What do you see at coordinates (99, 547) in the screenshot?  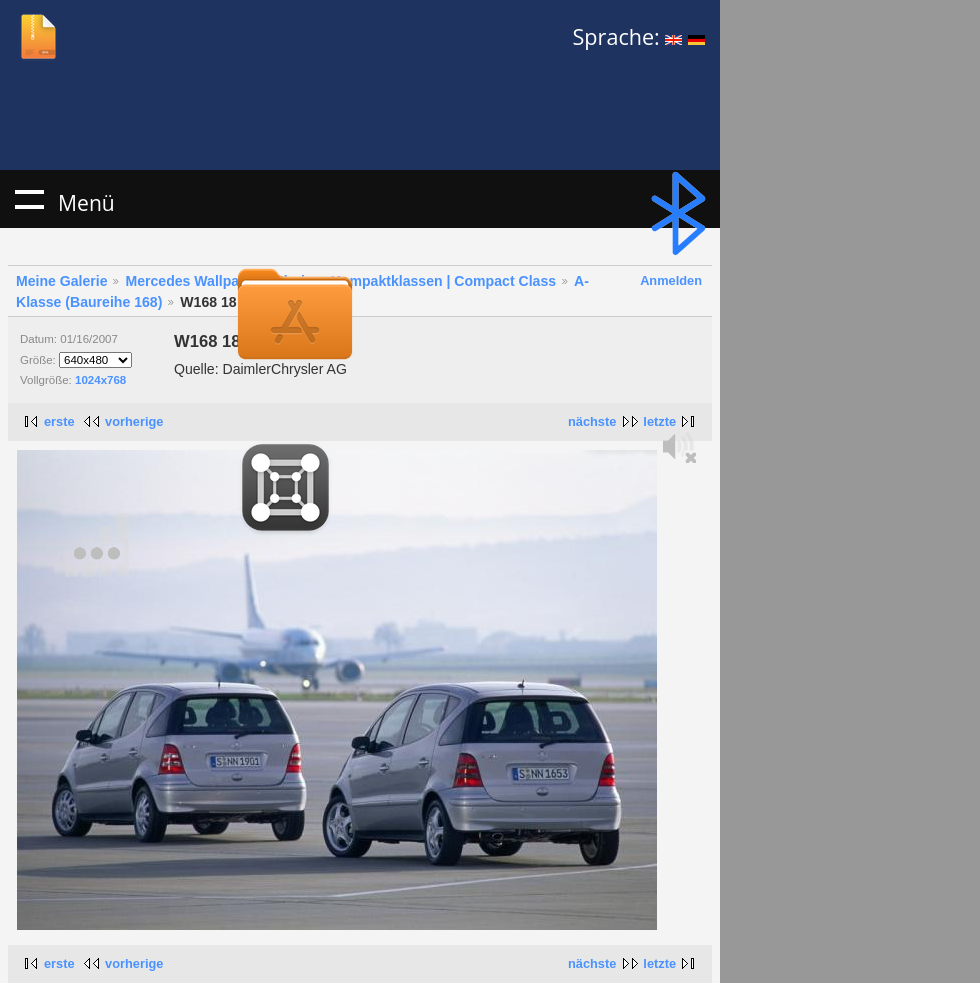 I see `indicates cellular network signal is being acquired` at bounding box center [99, 547].